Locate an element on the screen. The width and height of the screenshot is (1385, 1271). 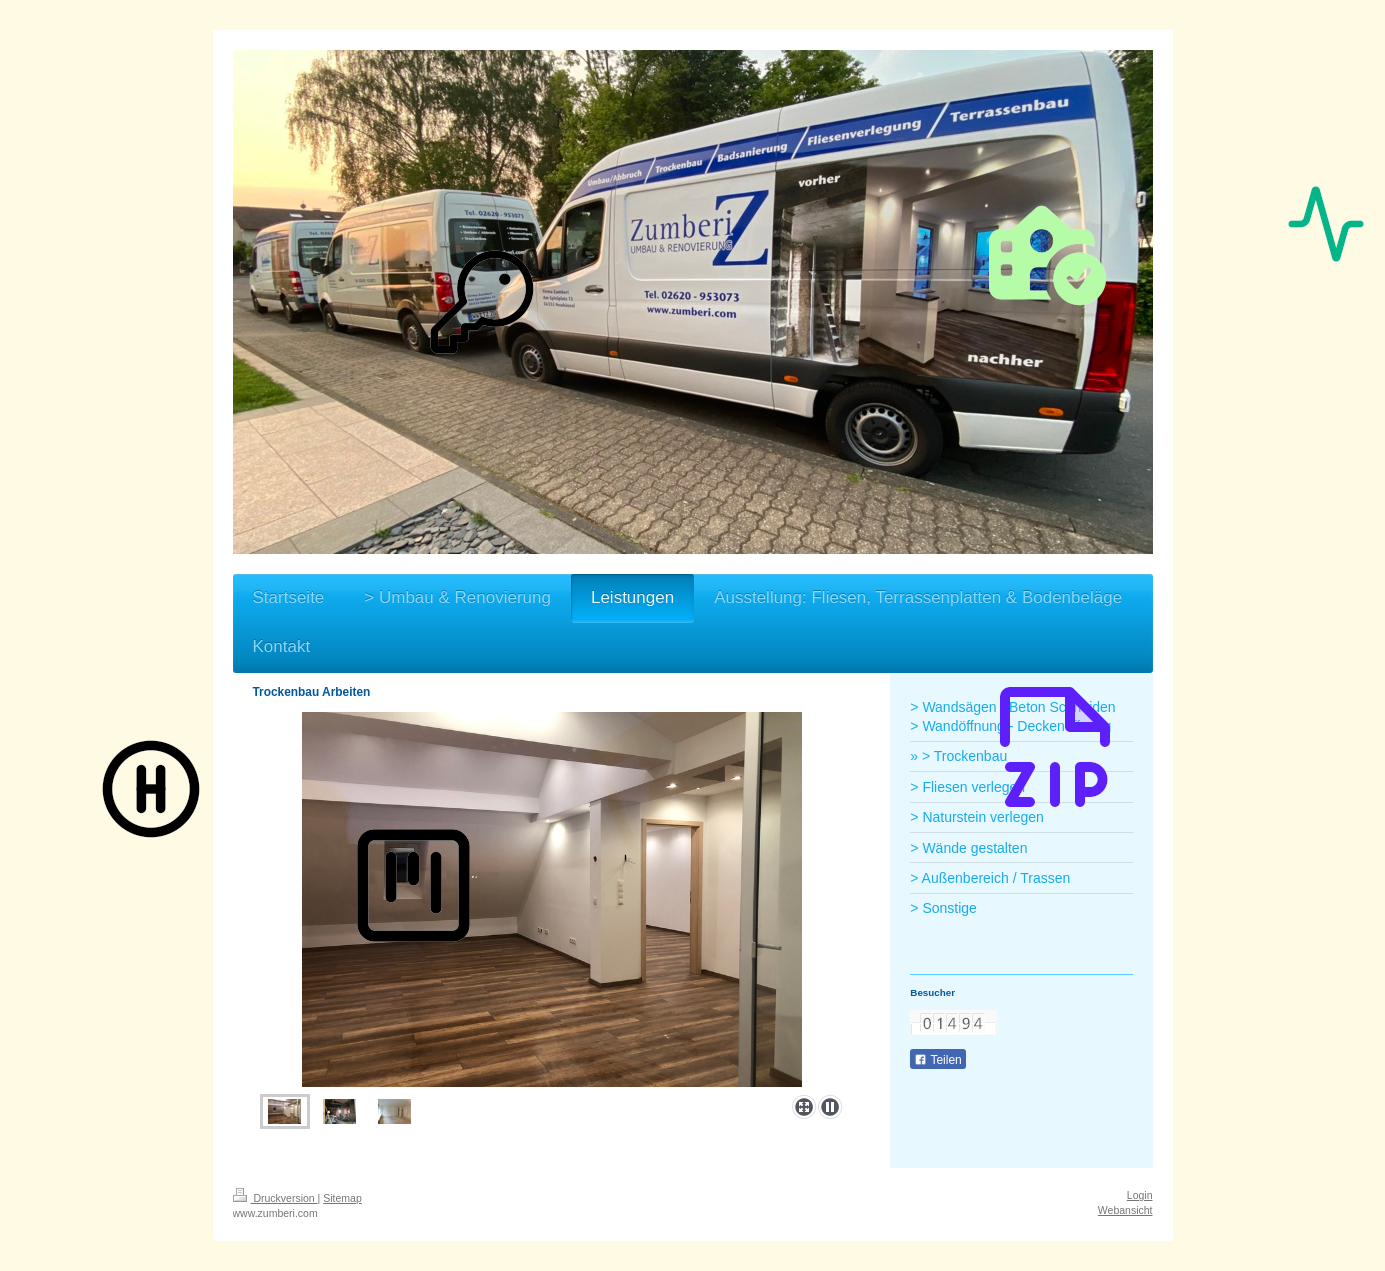
access security or password settings is located at coordinates (480, 304).